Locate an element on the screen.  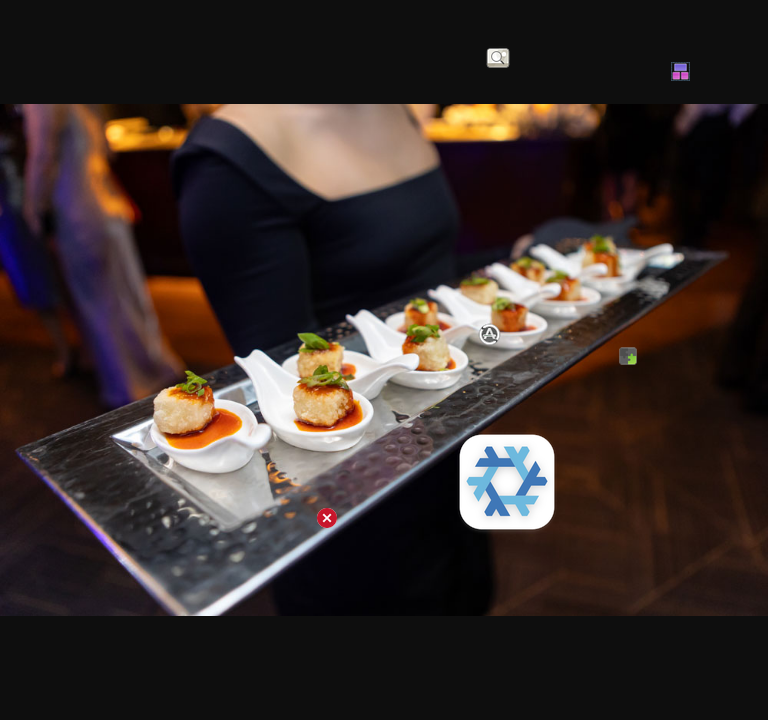
dismiss or cancel a dialog is located at coordinates (327, 518).